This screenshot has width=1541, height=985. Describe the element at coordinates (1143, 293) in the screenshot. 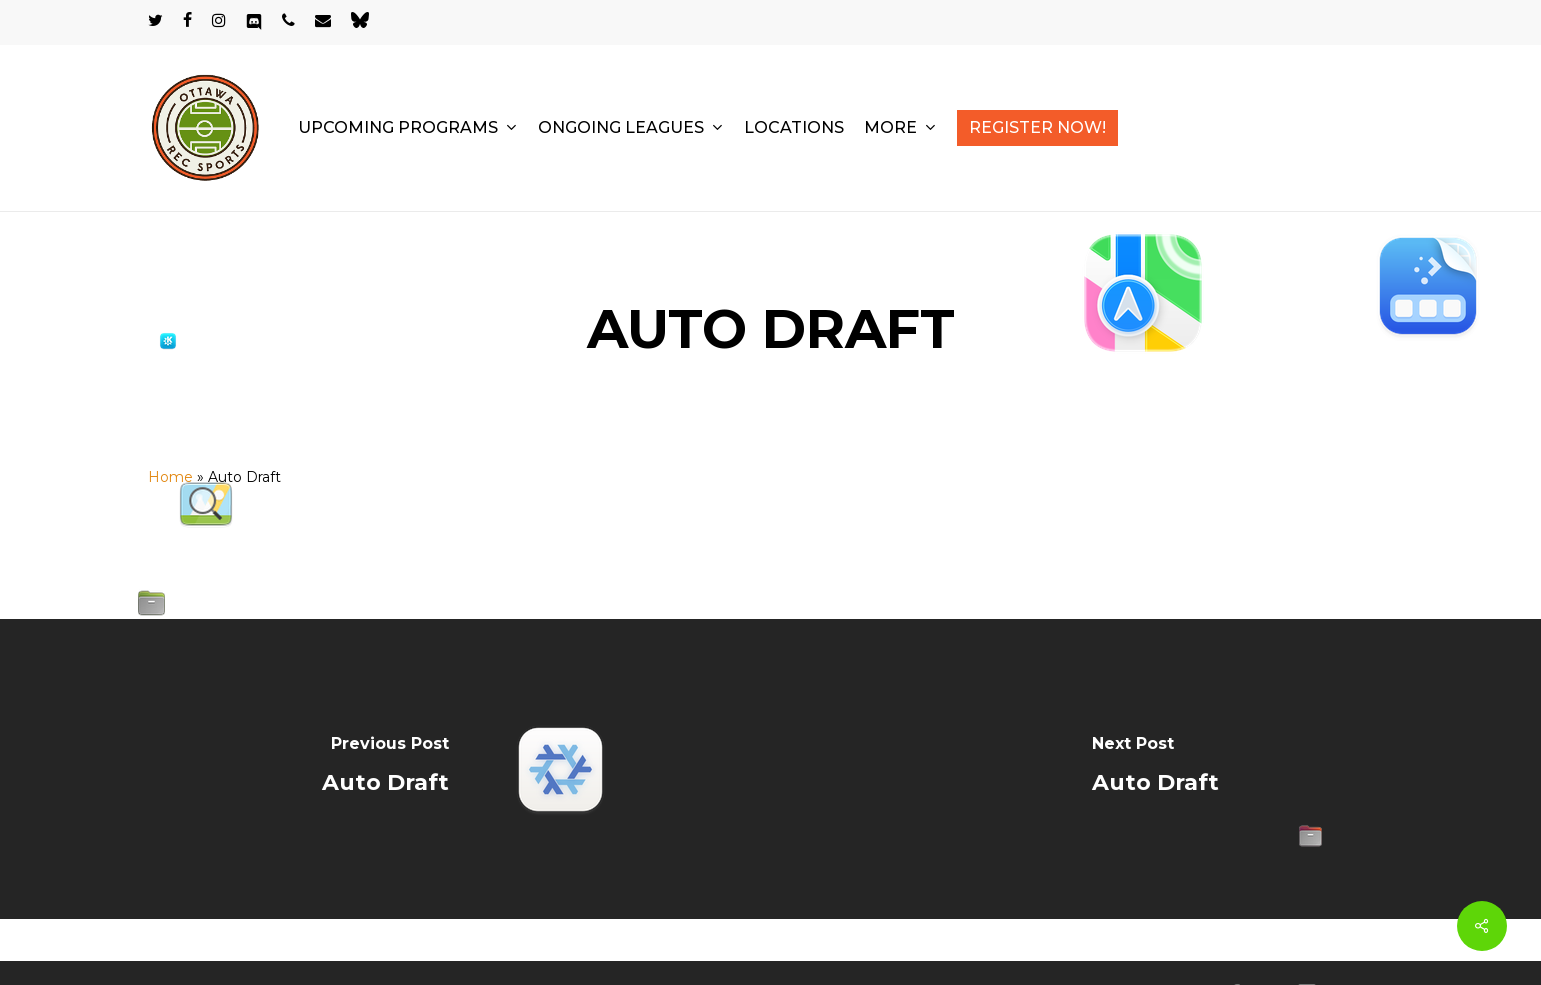

I see `open gnome maps application` at that location.